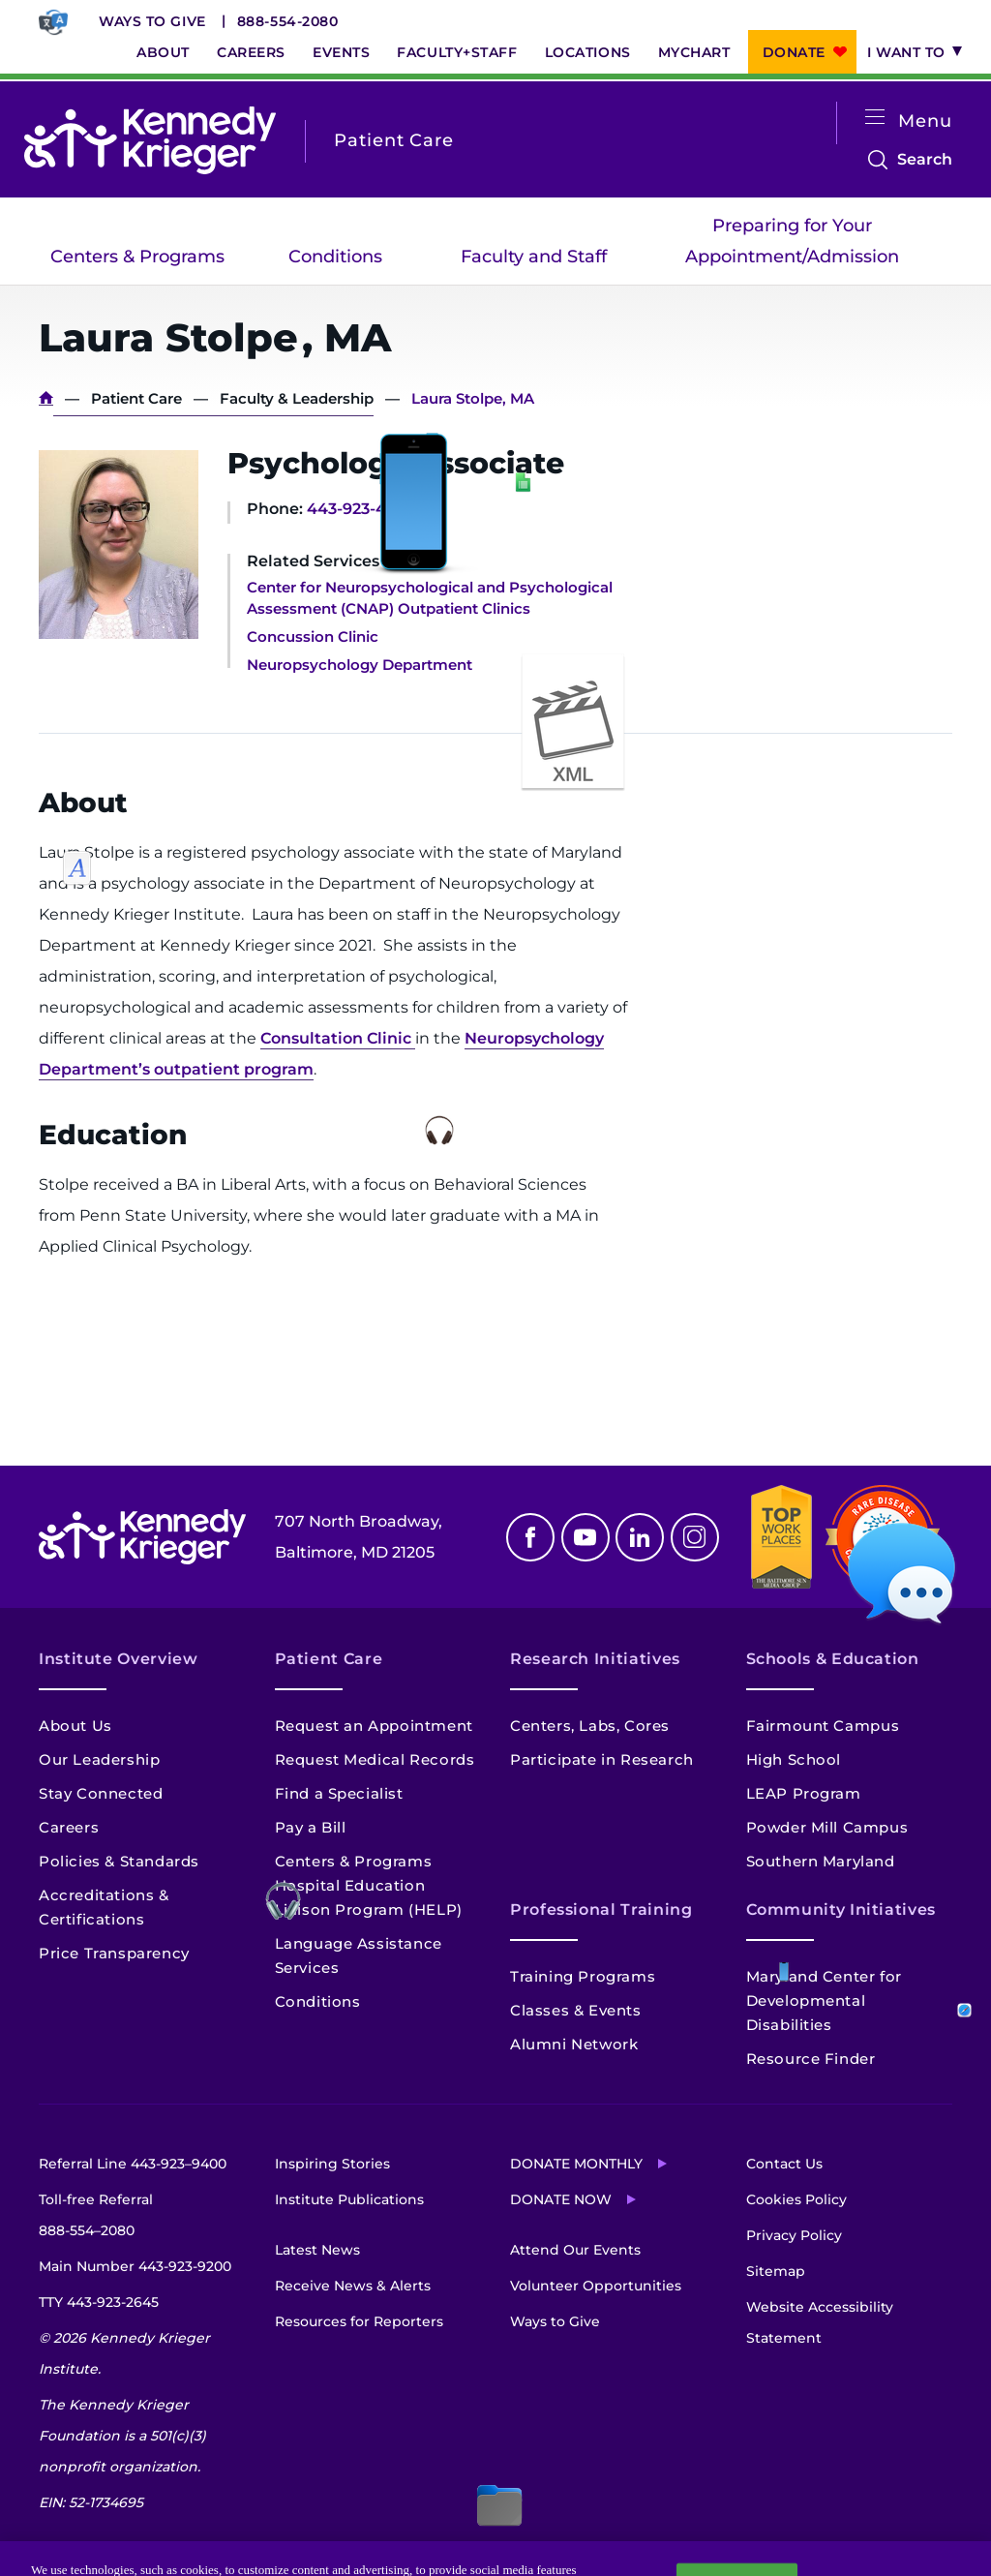 Image resolution: width=991 pixels, height=2576 pixels. I want to click on bluetooth headphones connected, so click(283, 1900).